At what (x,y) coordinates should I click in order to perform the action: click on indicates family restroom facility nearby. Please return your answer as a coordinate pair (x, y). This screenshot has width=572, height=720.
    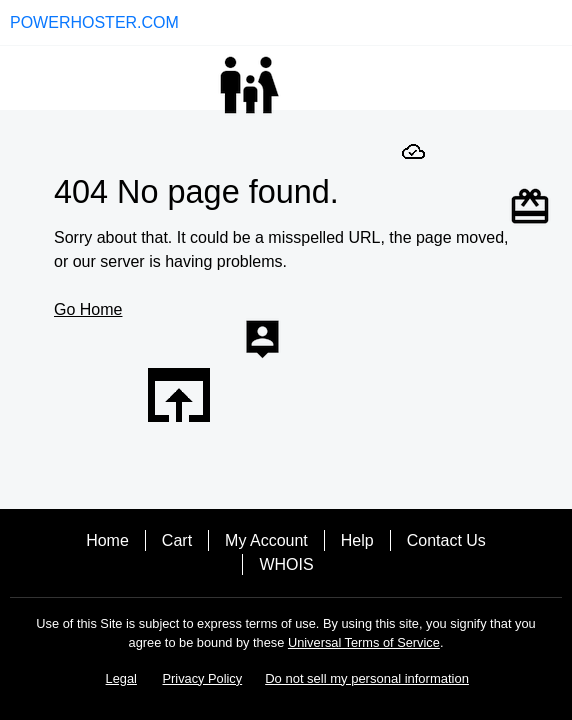
    Looking at the image, I should click on (249, 85).